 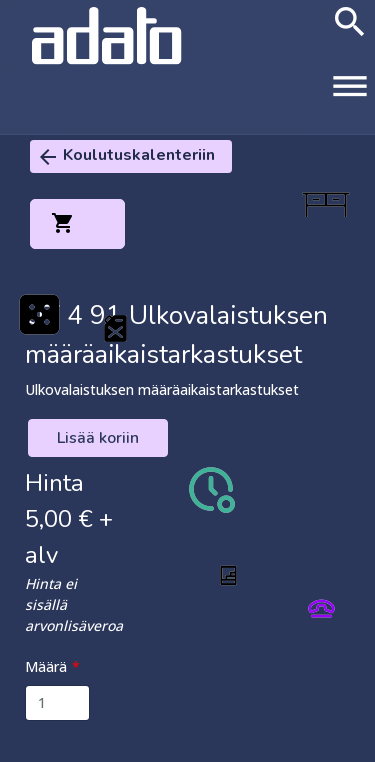 I want to click on indicates fuel or gas station nearby, so click(x=115, y=328).